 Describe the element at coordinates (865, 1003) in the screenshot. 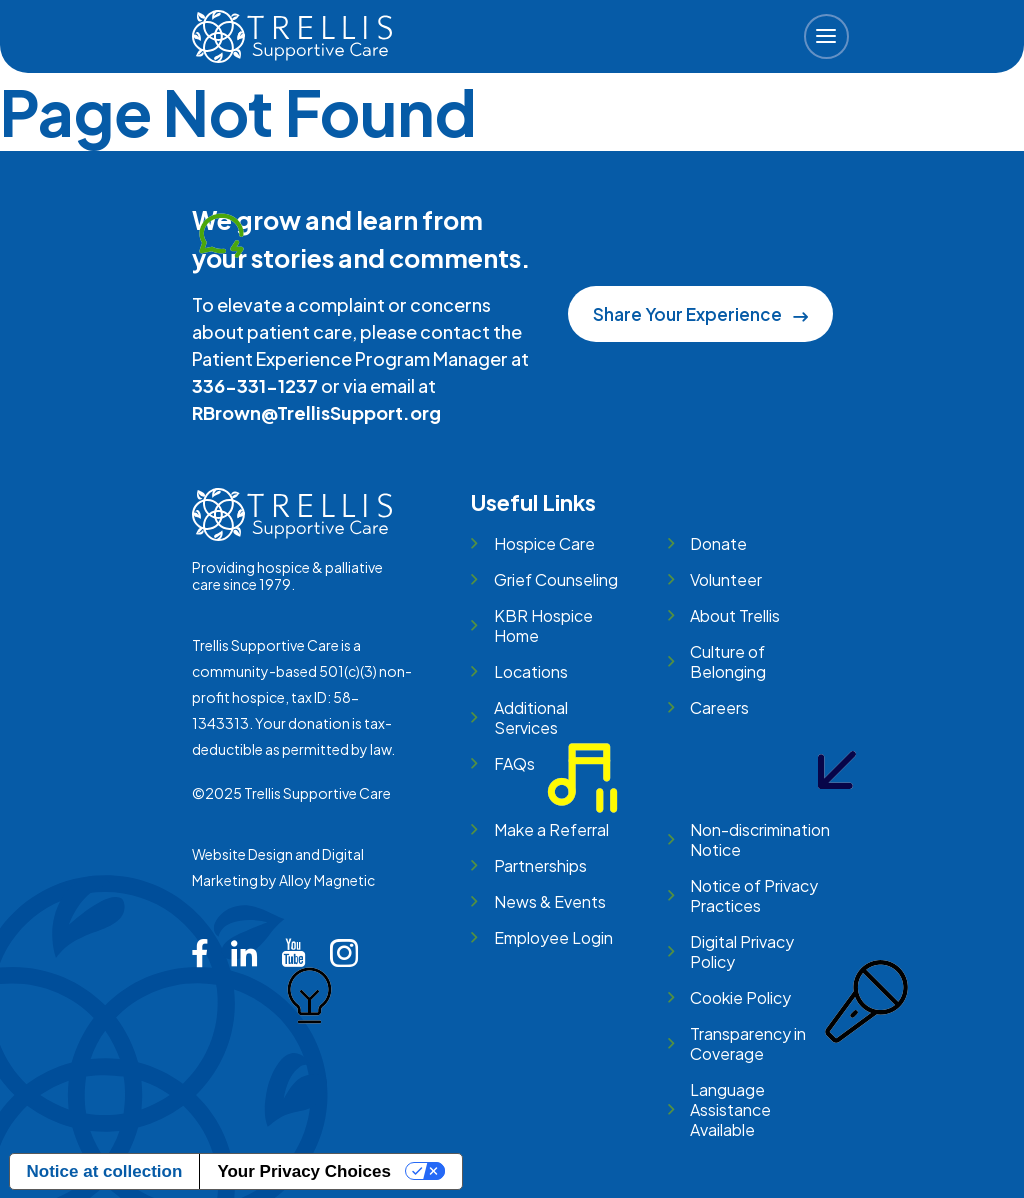

I see `access voice recording or audio input` at that location.